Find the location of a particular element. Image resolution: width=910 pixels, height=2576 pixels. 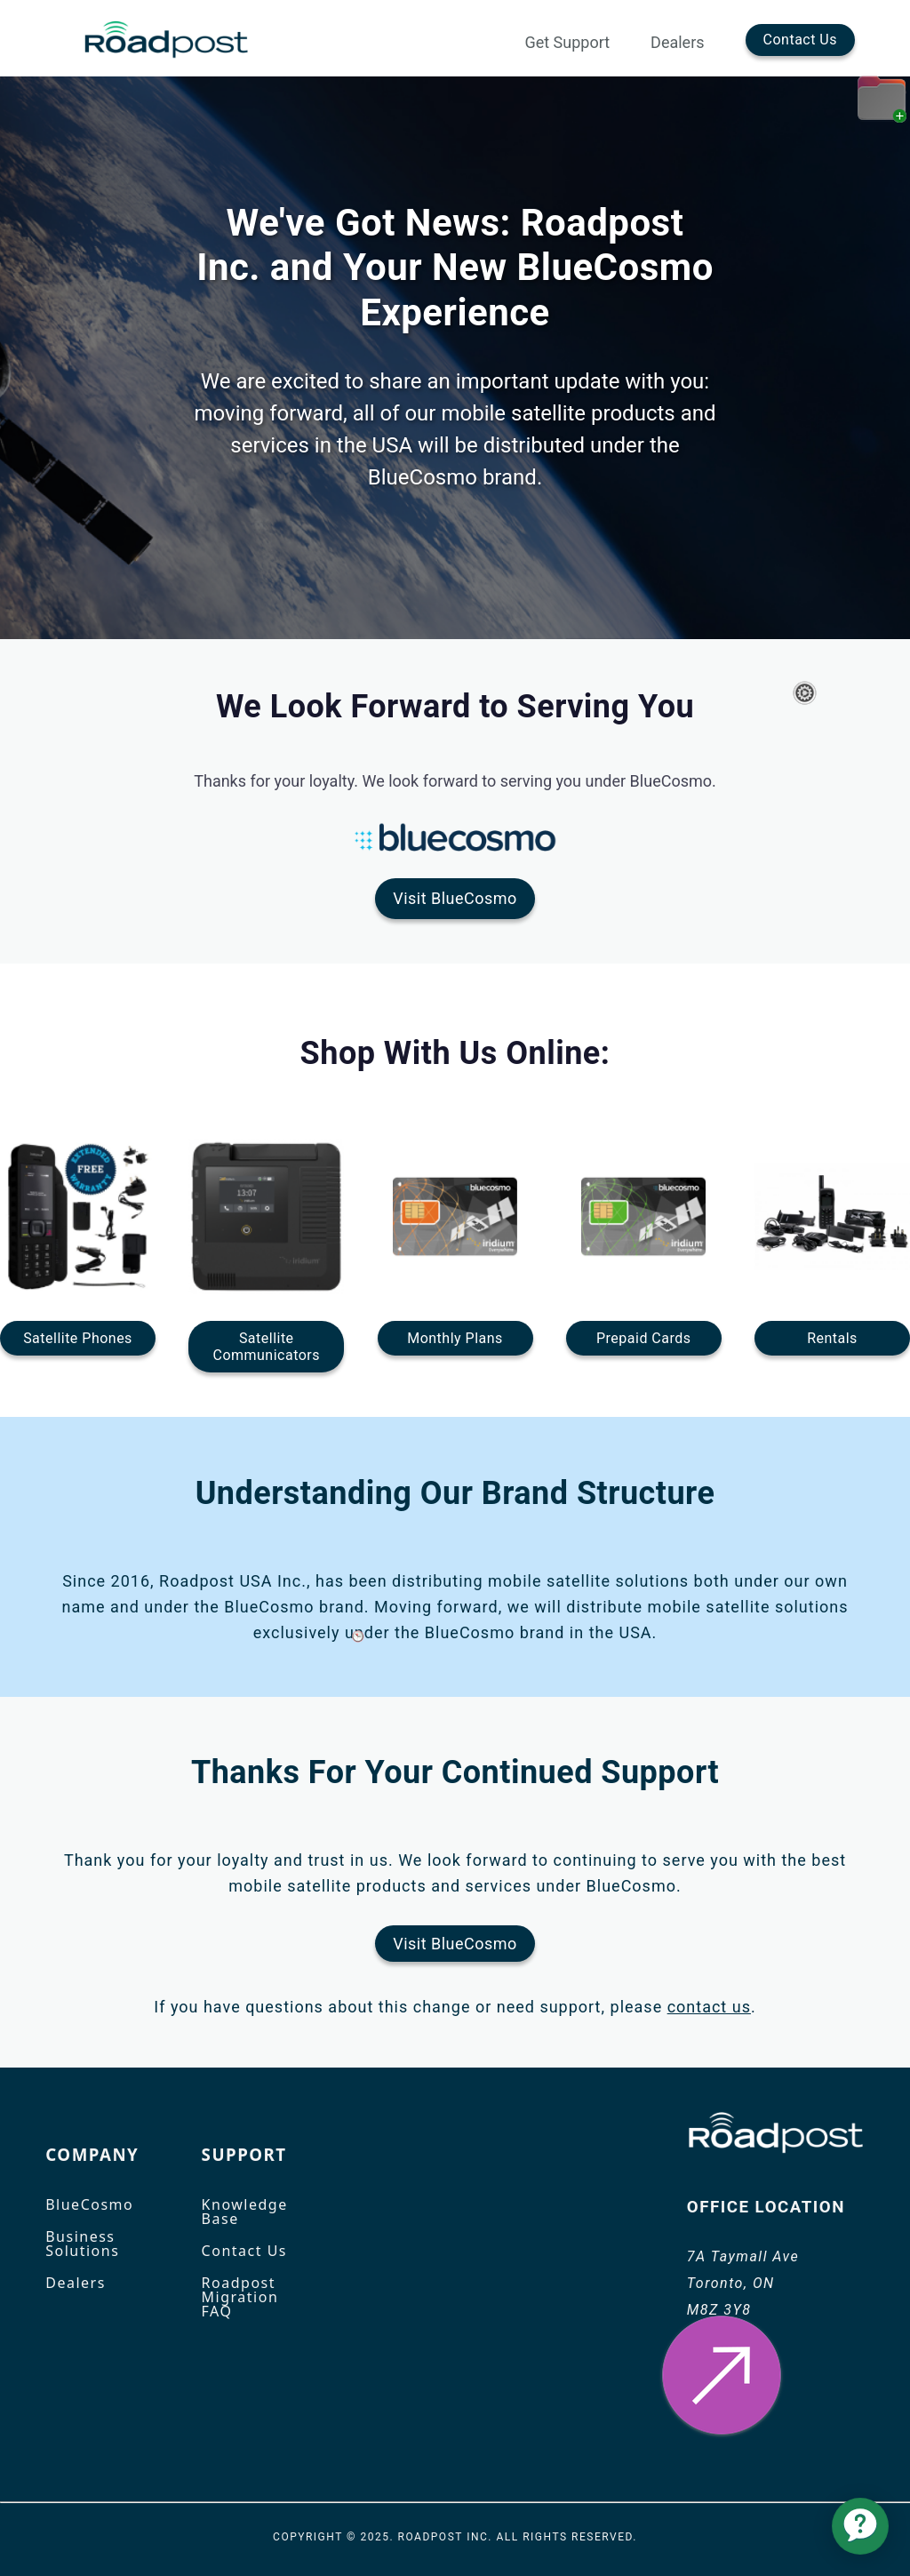

view or edit item properties is located at coordinates (804, 692).